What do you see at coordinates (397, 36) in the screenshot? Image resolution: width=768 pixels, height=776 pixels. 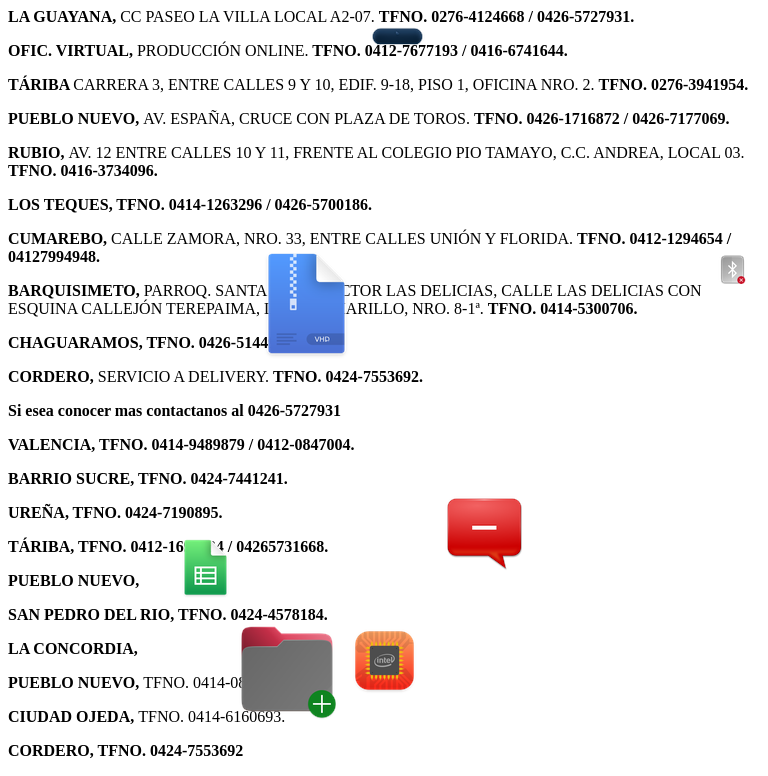 I see `connect to bluetooth speaker` at bounding box center [397, 36].